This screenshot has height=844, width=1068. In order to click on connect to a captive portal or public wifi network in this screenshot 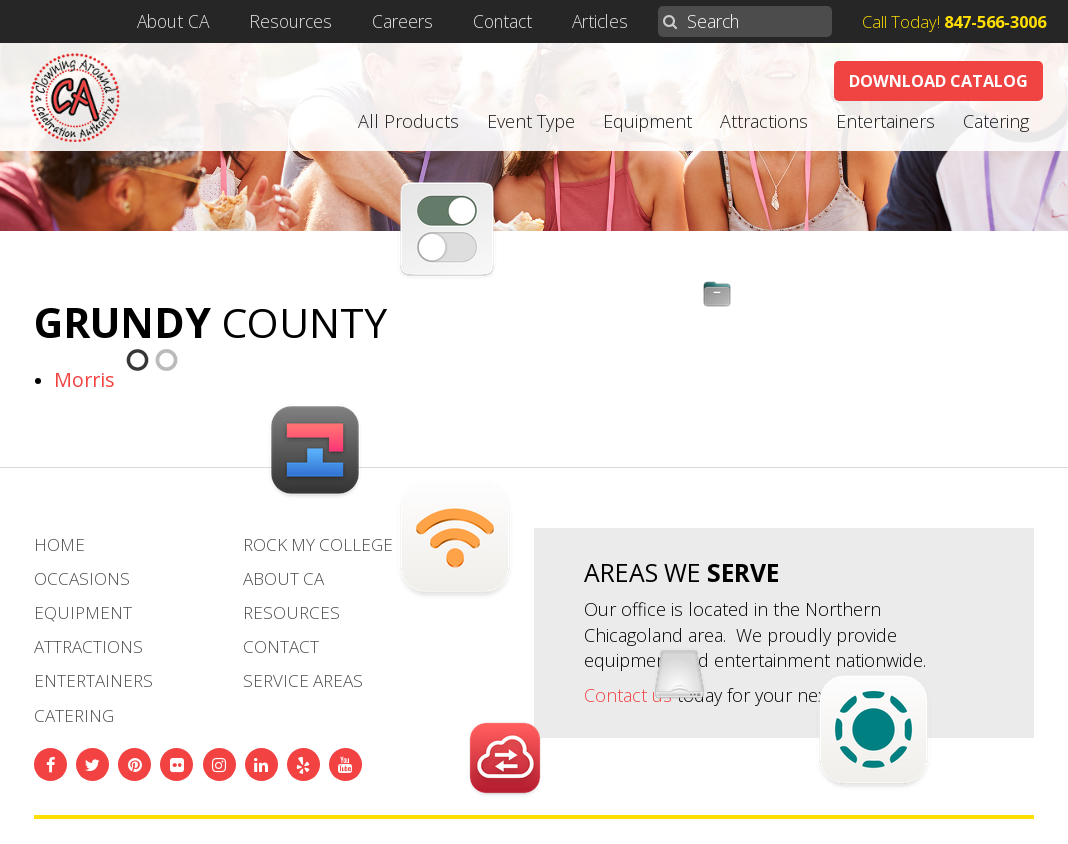, I will do `click(455, 538)`.